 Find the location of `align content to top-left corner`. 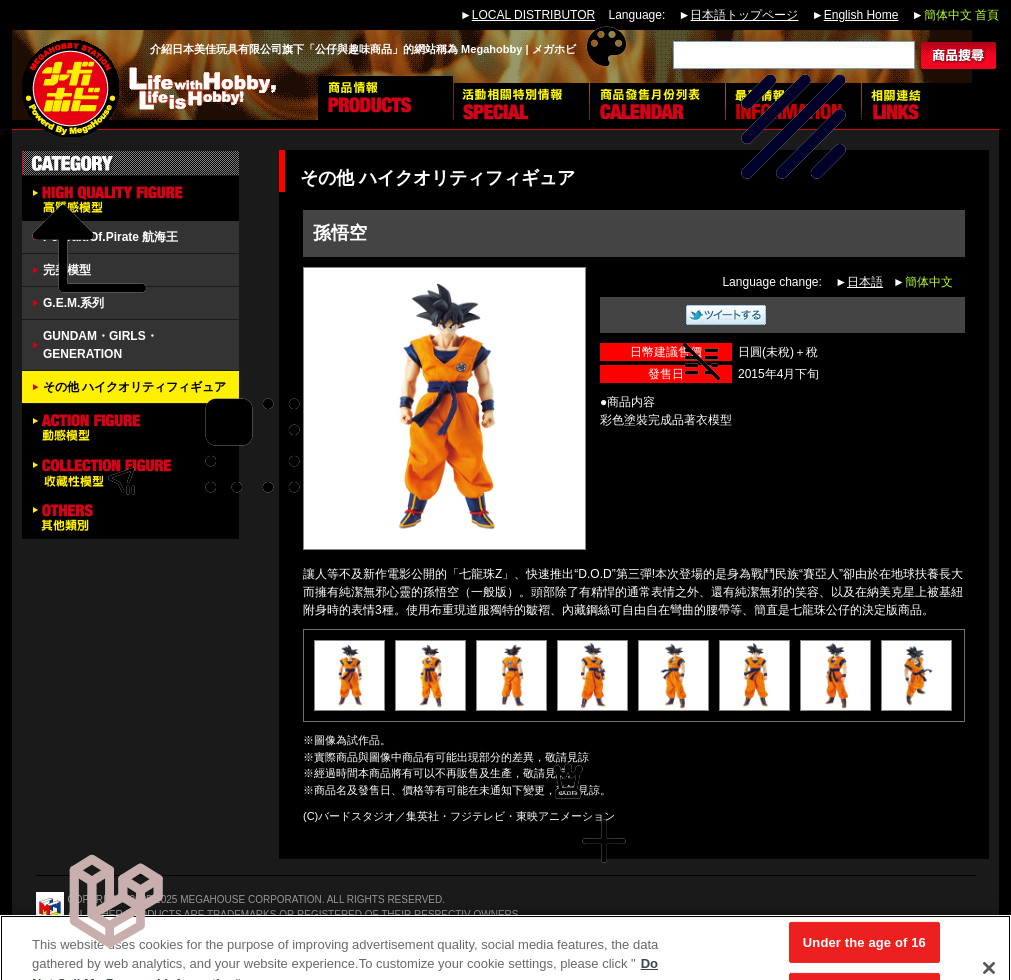

align content to top-left corner is located at coordinates (252, 445).